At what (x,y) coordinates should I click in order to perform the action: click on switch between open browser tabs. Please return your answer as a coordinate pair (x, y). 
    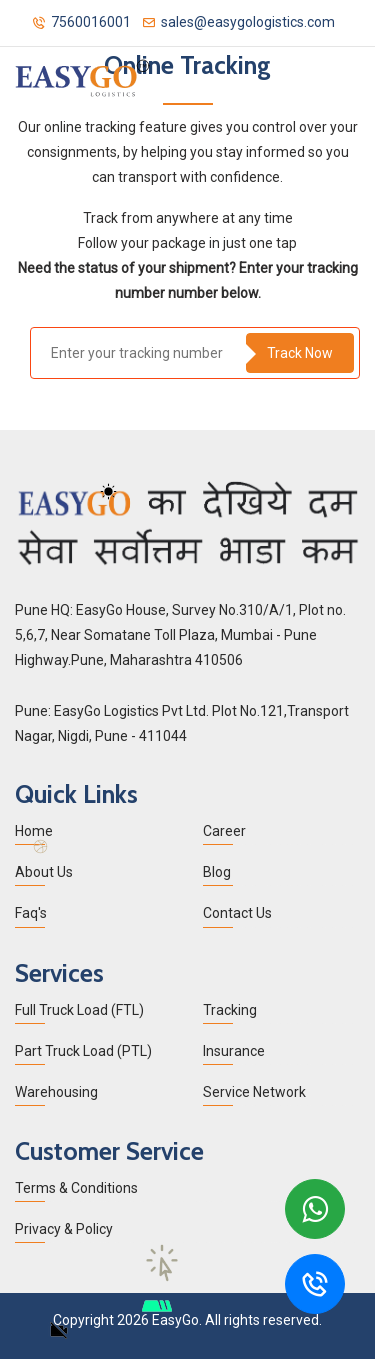
    Looking at the image, I should click on (157, 1306).